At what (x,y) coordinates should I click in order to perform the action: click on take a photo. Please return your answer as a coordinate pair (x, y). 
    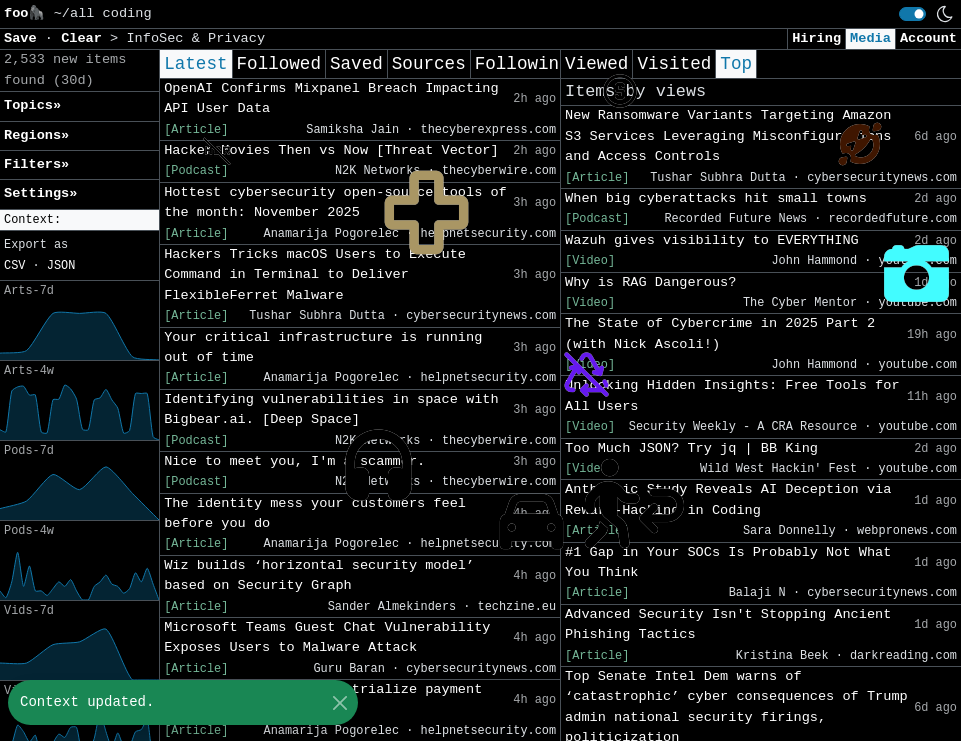
    Looking at the image, I should click on (916, 273).